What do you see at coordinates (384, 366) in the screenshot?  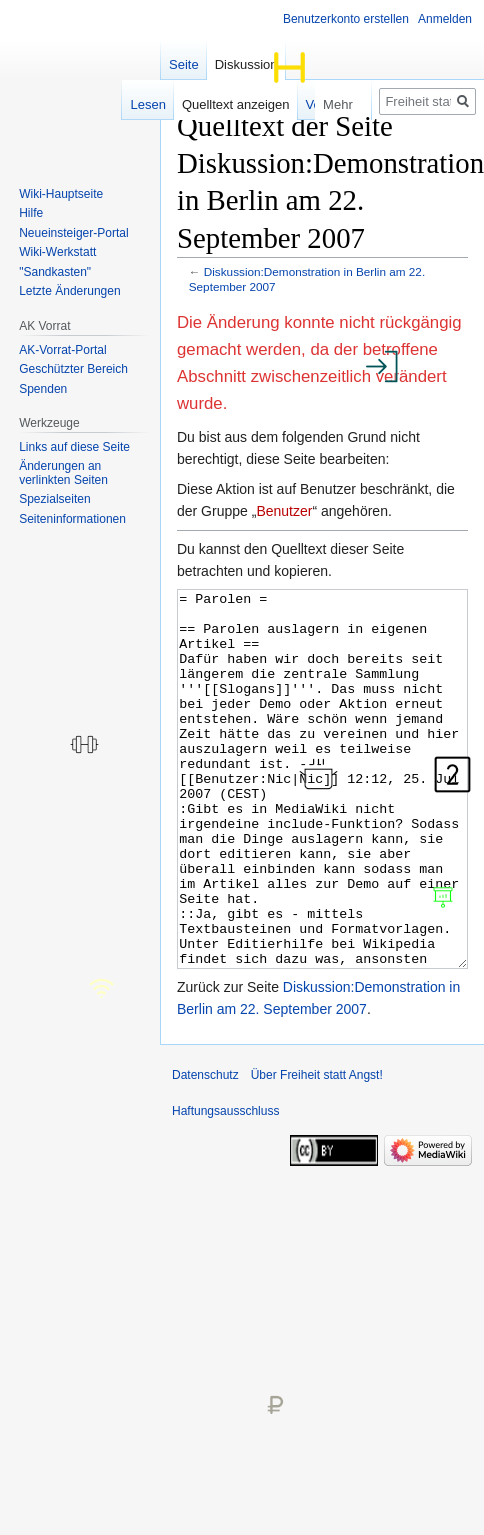 I see `sign in to your account` at bounding box center [384, 366].